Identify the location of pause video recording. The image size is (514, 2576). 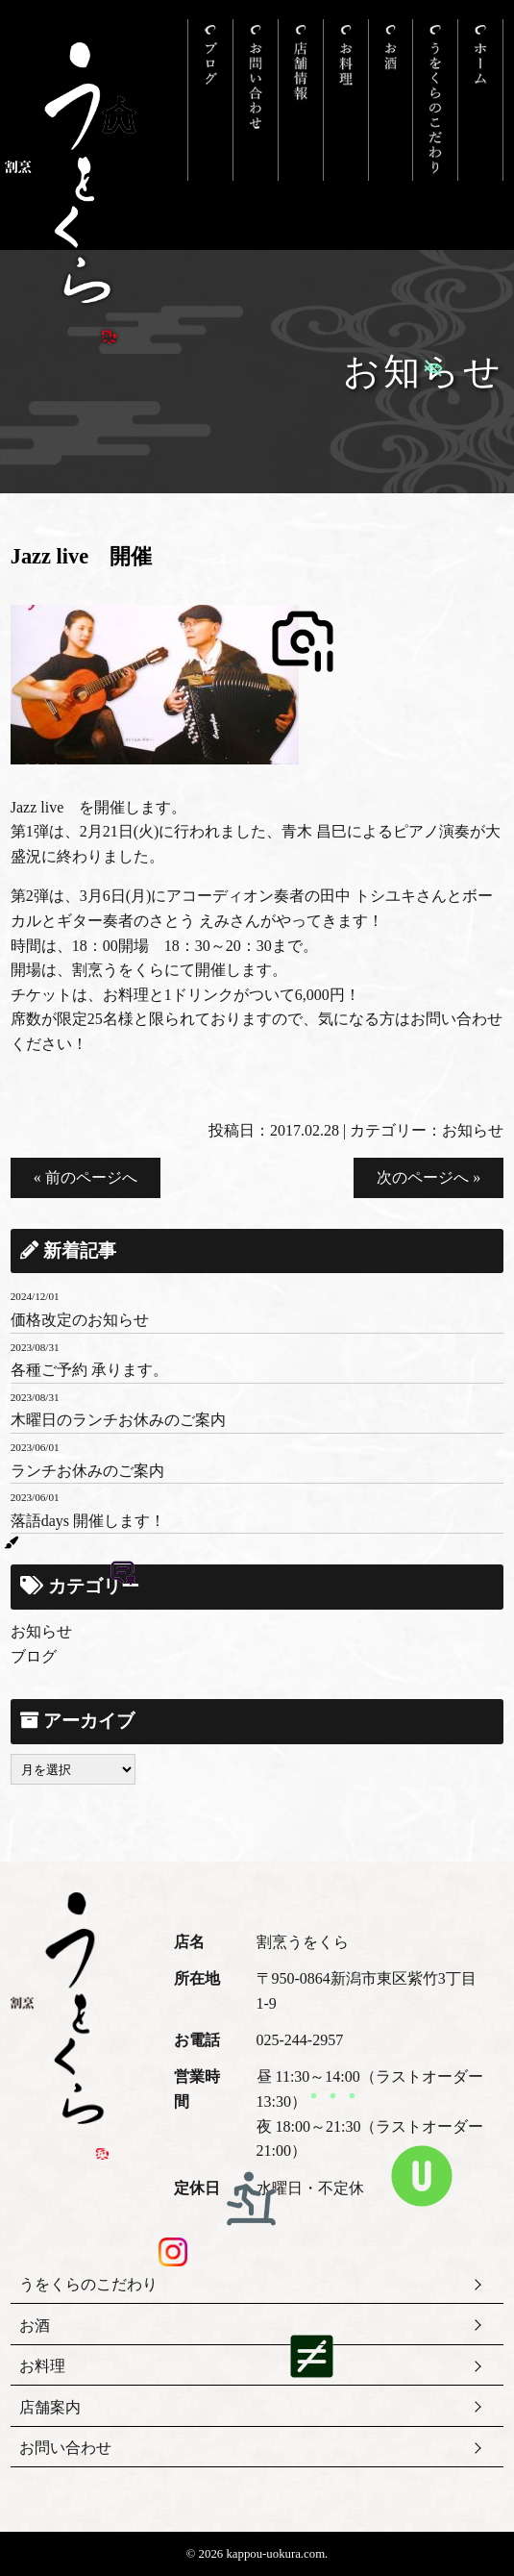
(303, 638).